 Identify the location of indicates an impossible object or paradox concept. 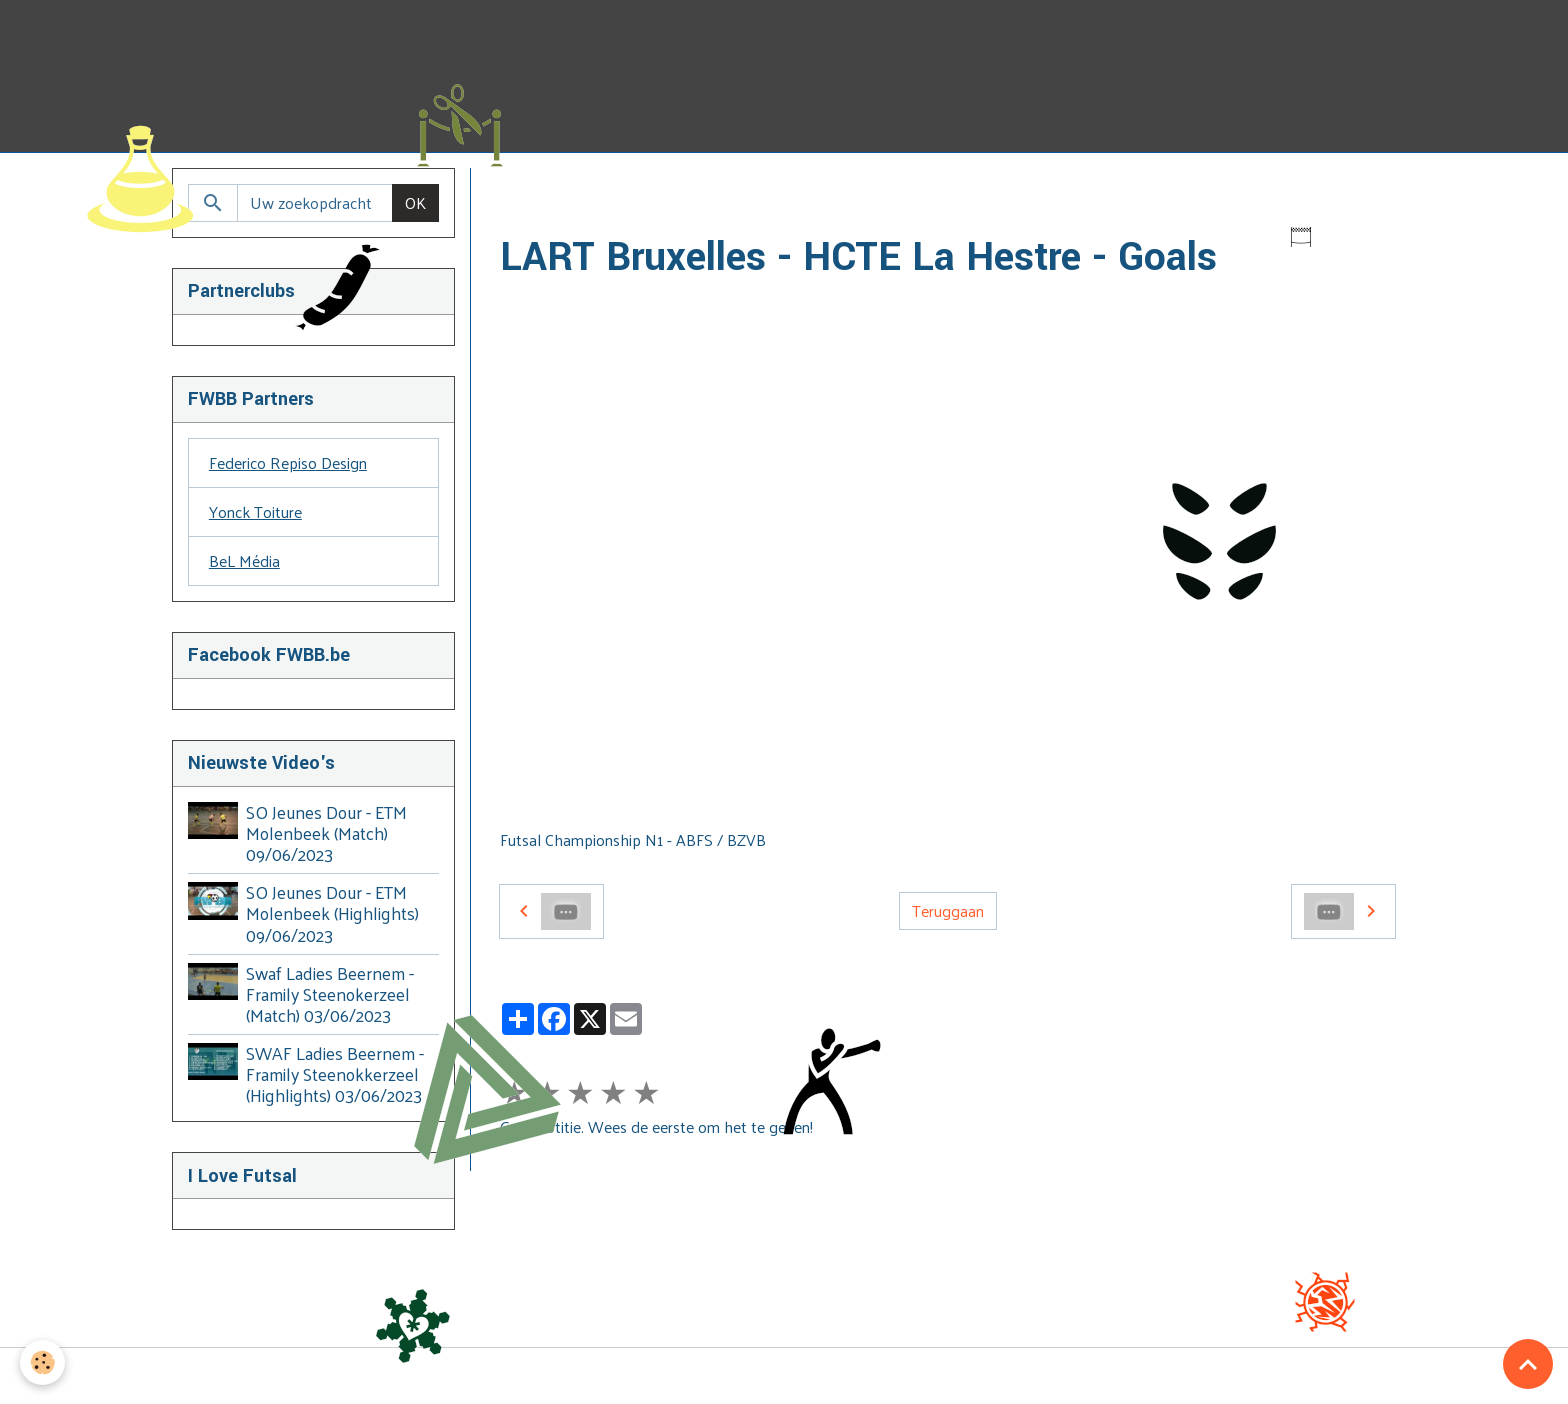
(486, 1089).